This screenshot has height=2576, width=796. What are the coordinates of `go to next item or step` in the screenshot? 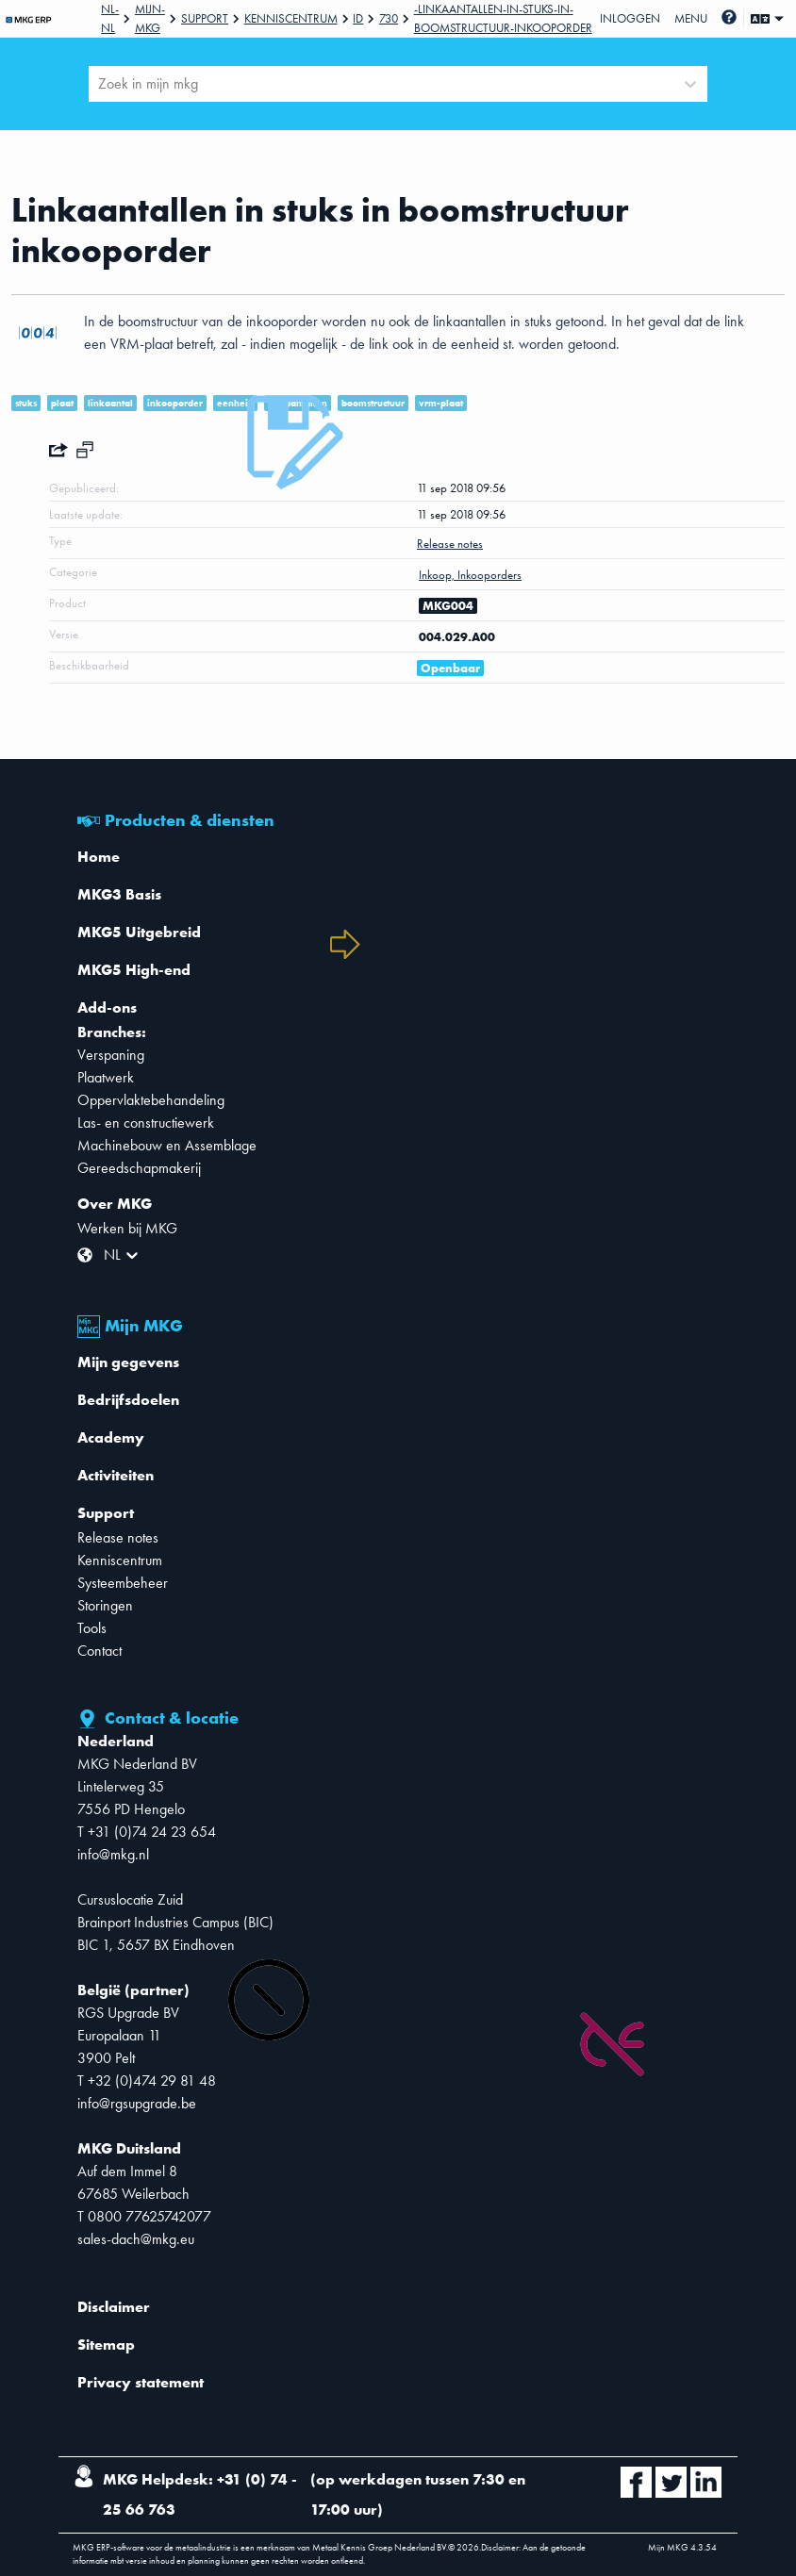 It's located at (343, 944).